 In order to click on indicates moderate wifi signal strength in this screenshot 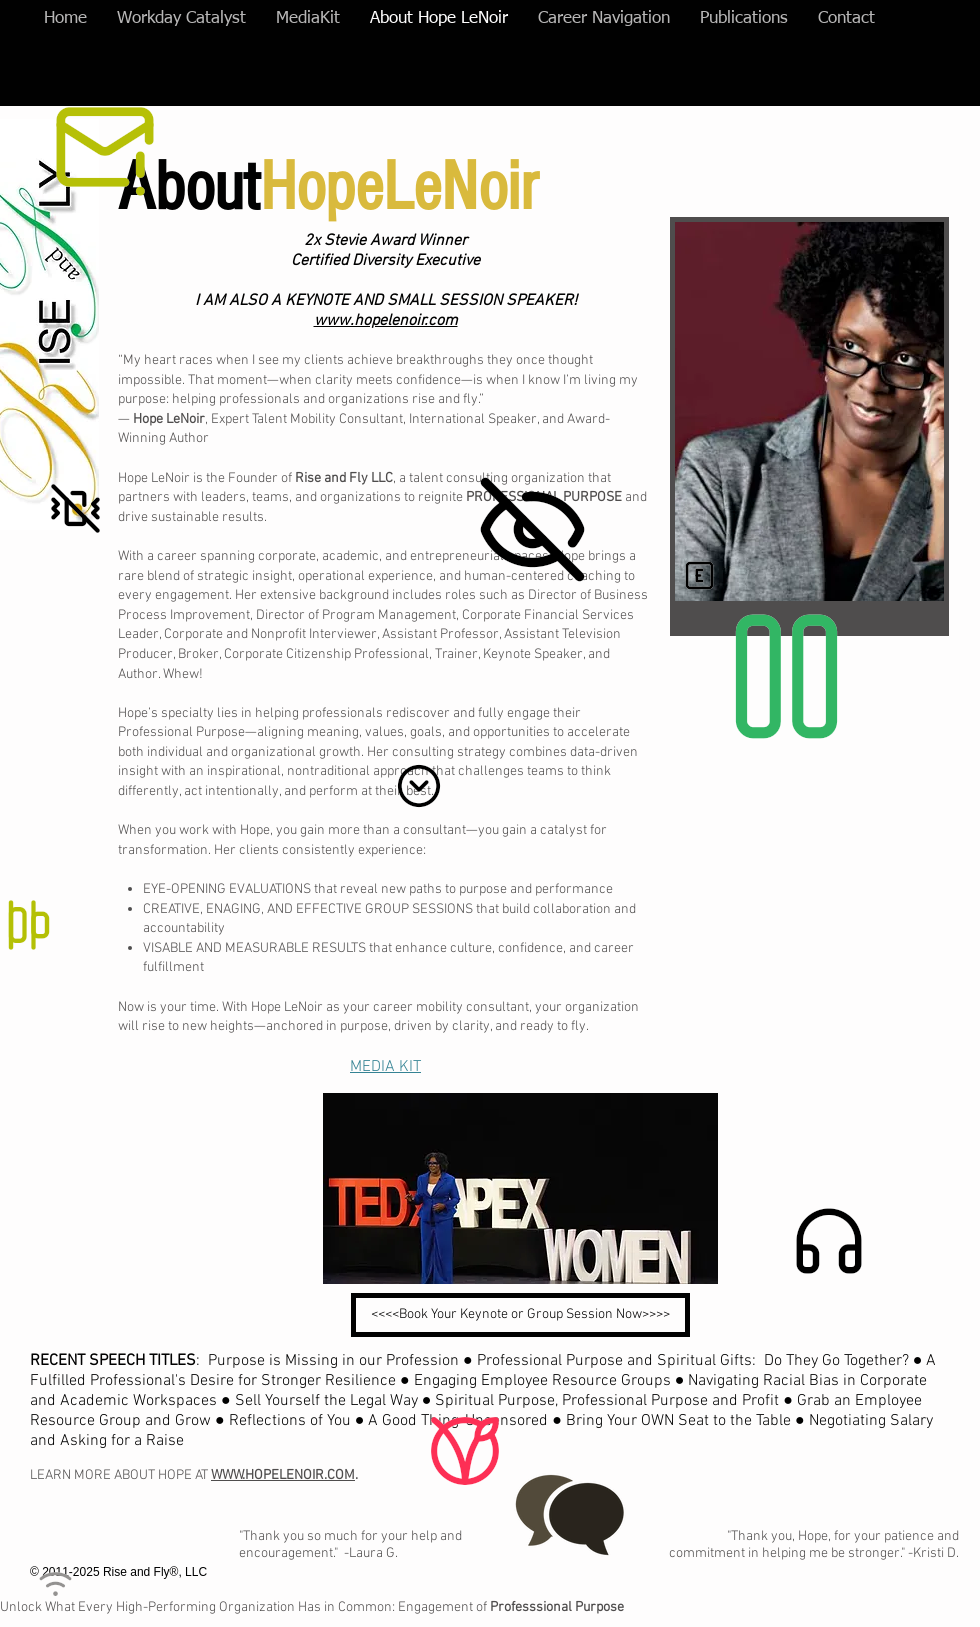, I will do `click(55, 1578)`.